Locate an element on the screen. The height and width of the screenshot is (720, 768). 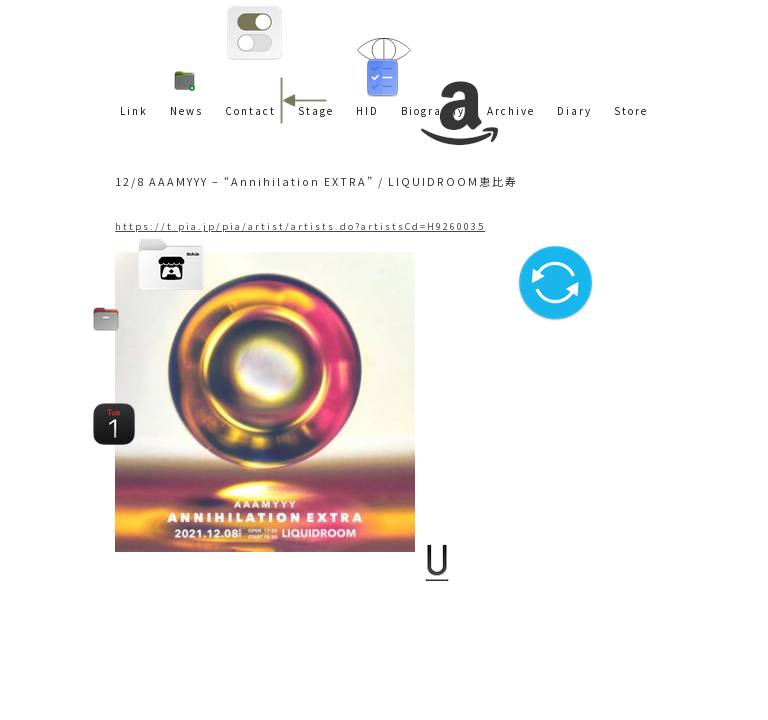
apply underline formatting to selected text is located at coordinates (437, 563).